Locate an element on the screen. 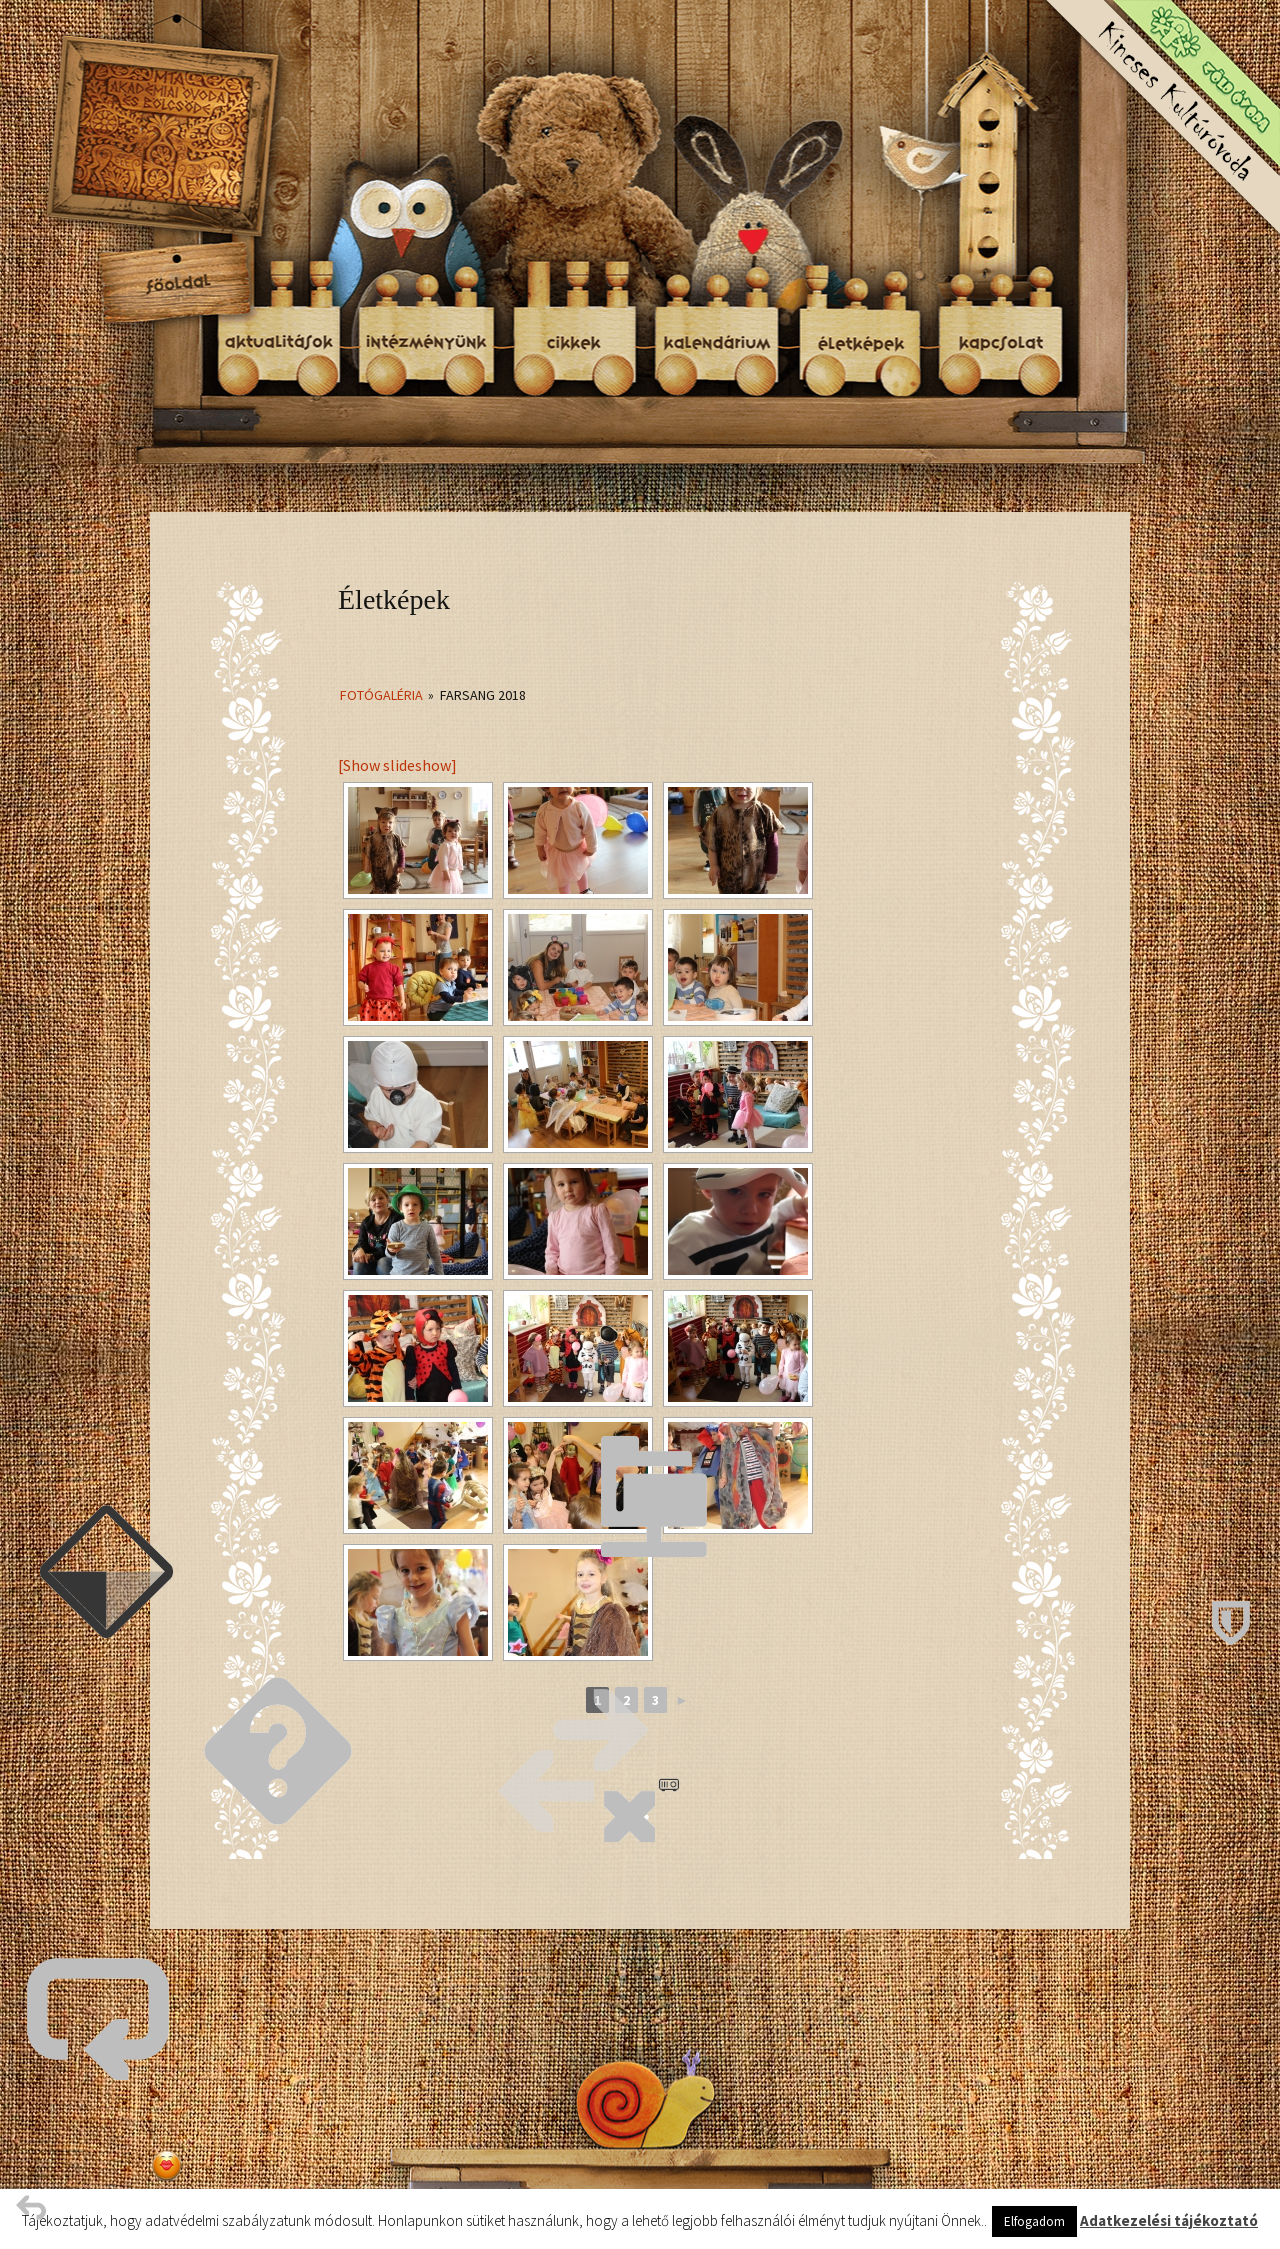  send document or file is located at coordinates (955, 178).